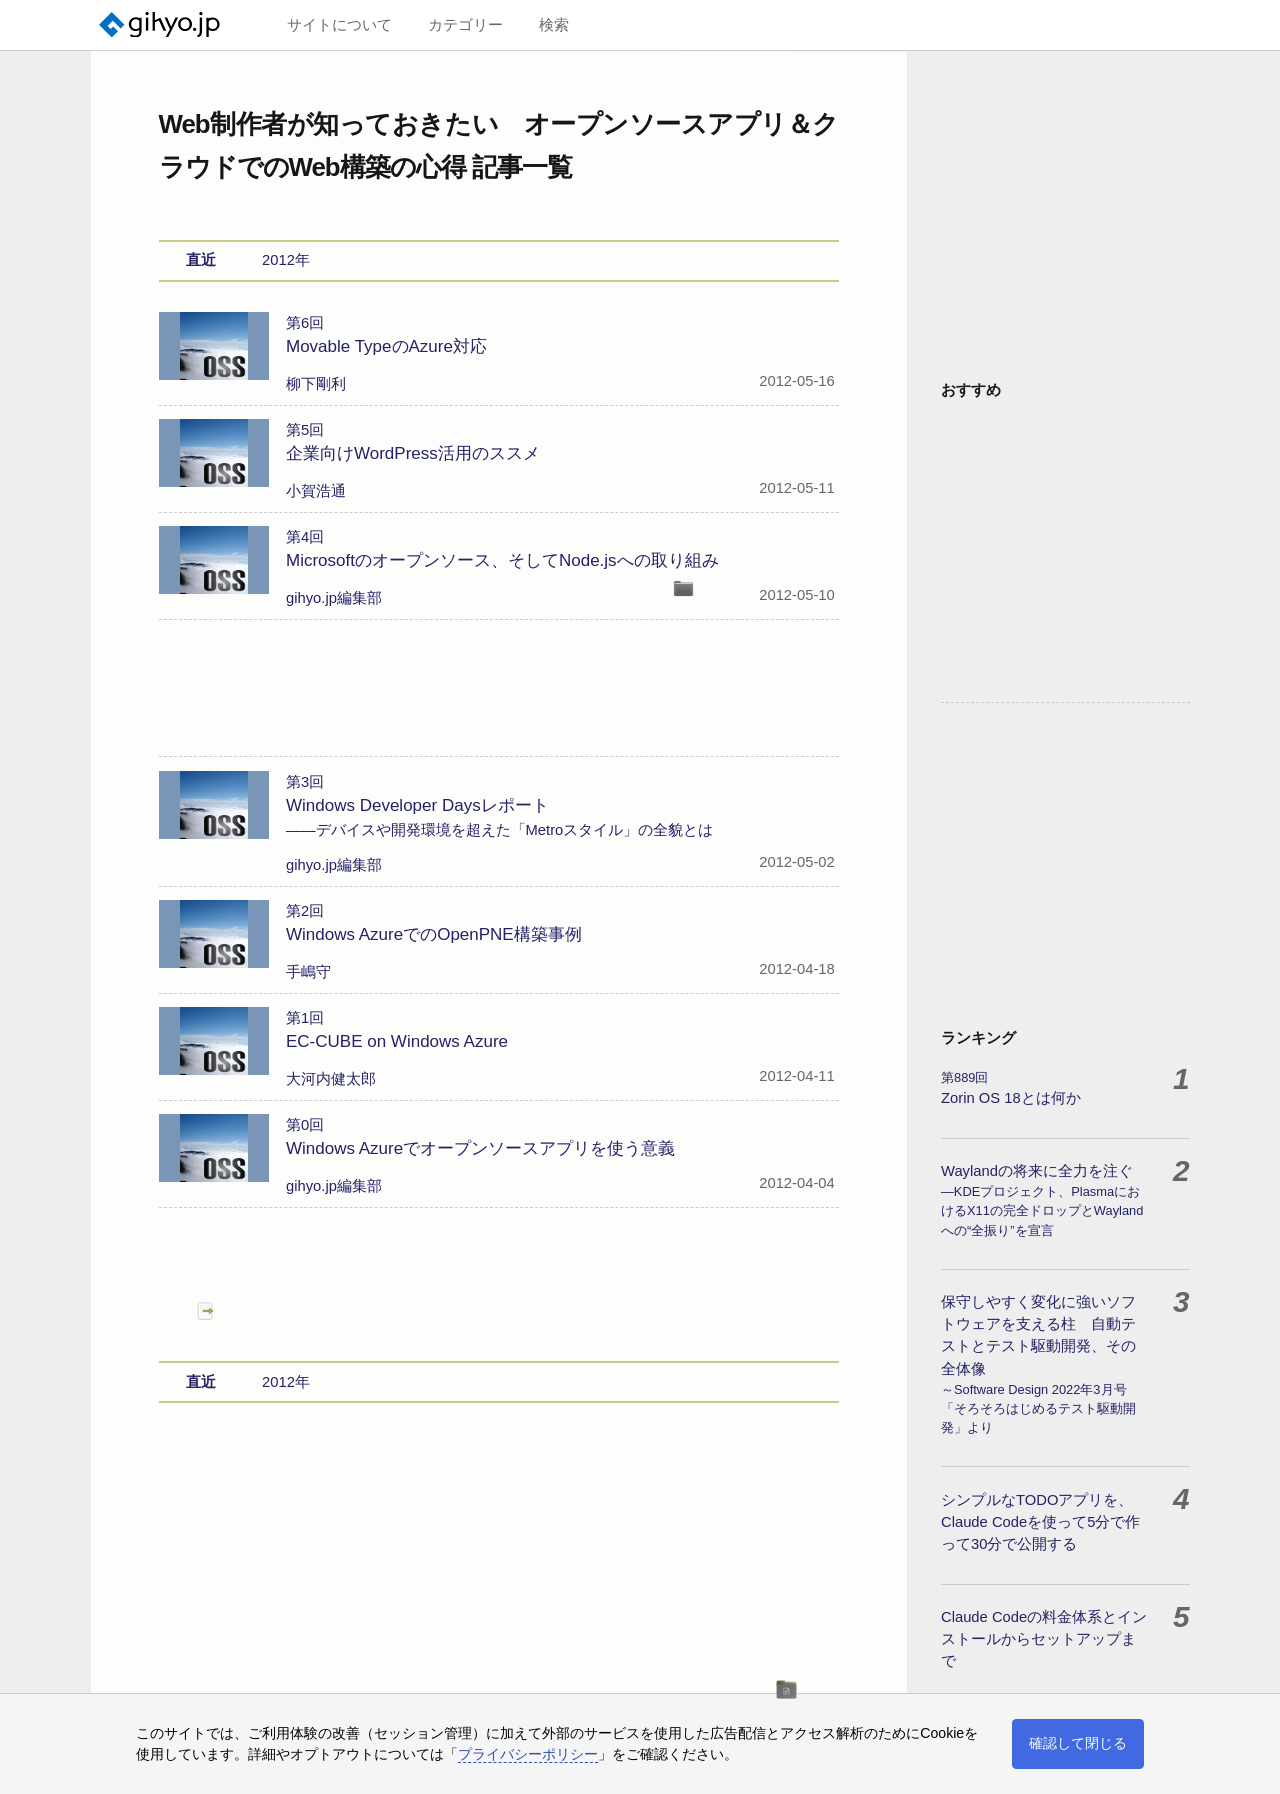  Describe the element at coordinates (683, 588) in the screenshot. I see `open your games folder` at that location.